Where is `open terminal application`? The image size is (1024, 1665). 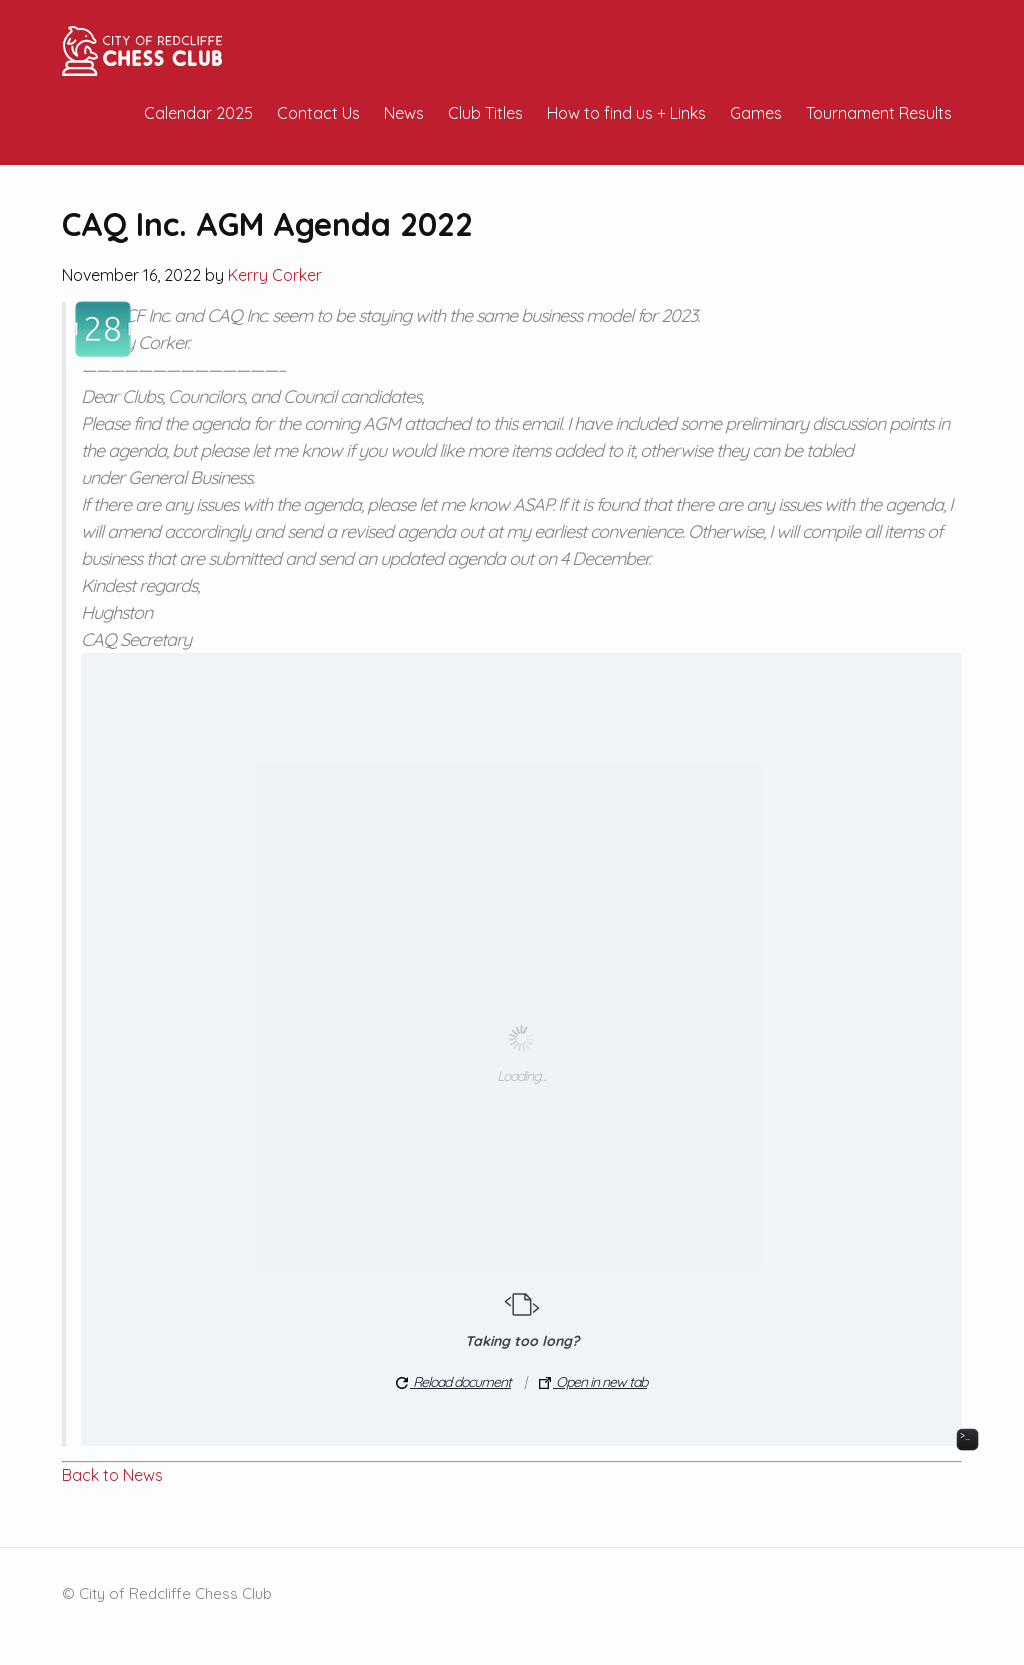
open terminal application is located at coordinates (967, 1439).